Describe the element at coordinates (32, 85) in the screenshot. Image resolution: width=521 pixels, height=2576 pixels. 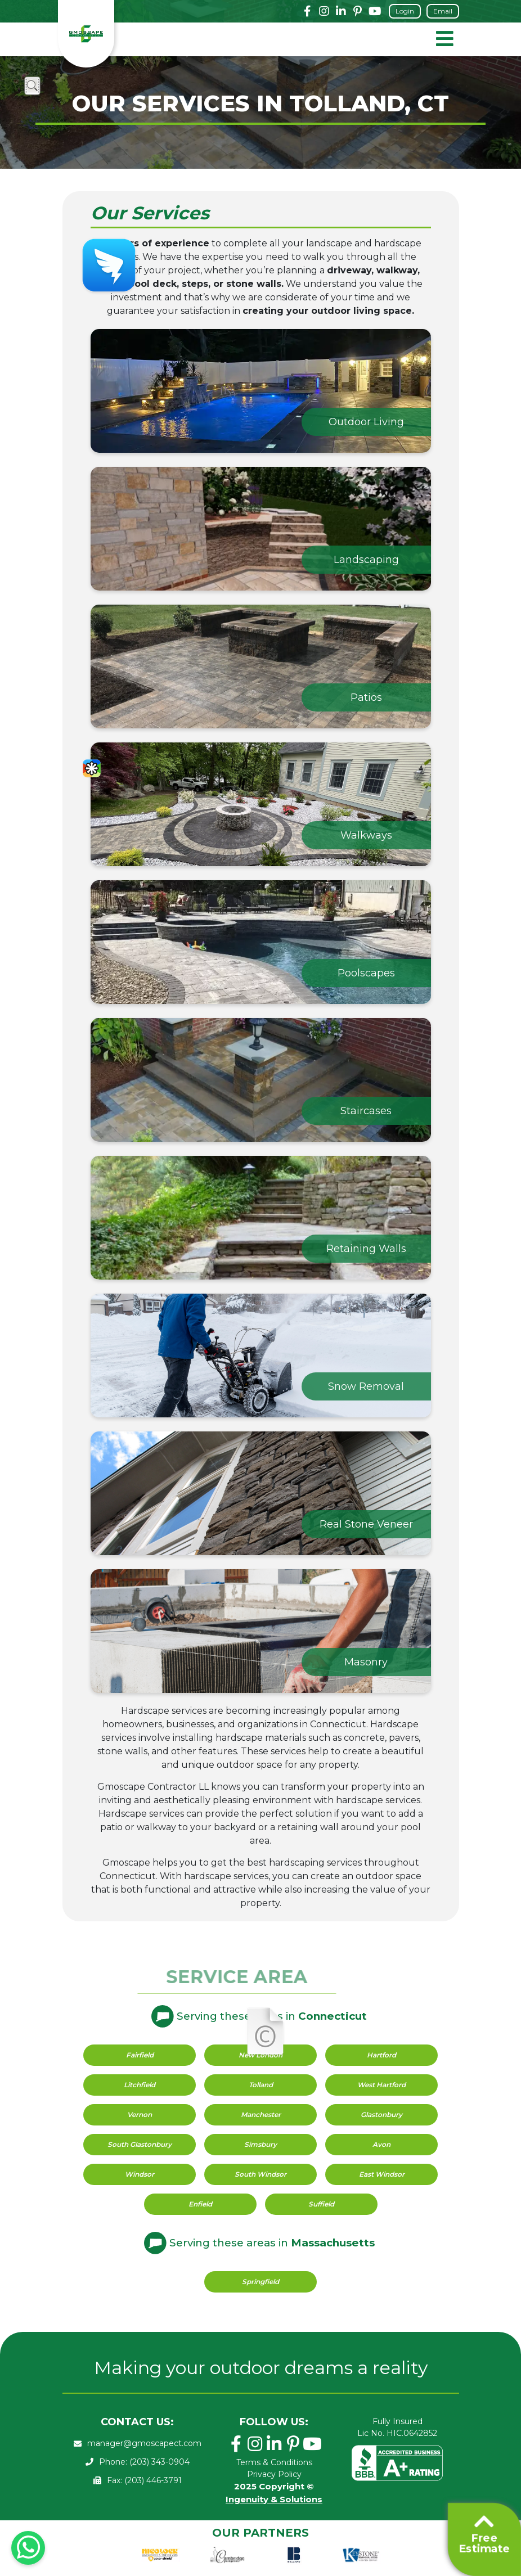
I see `open the log viewer application` at that location.